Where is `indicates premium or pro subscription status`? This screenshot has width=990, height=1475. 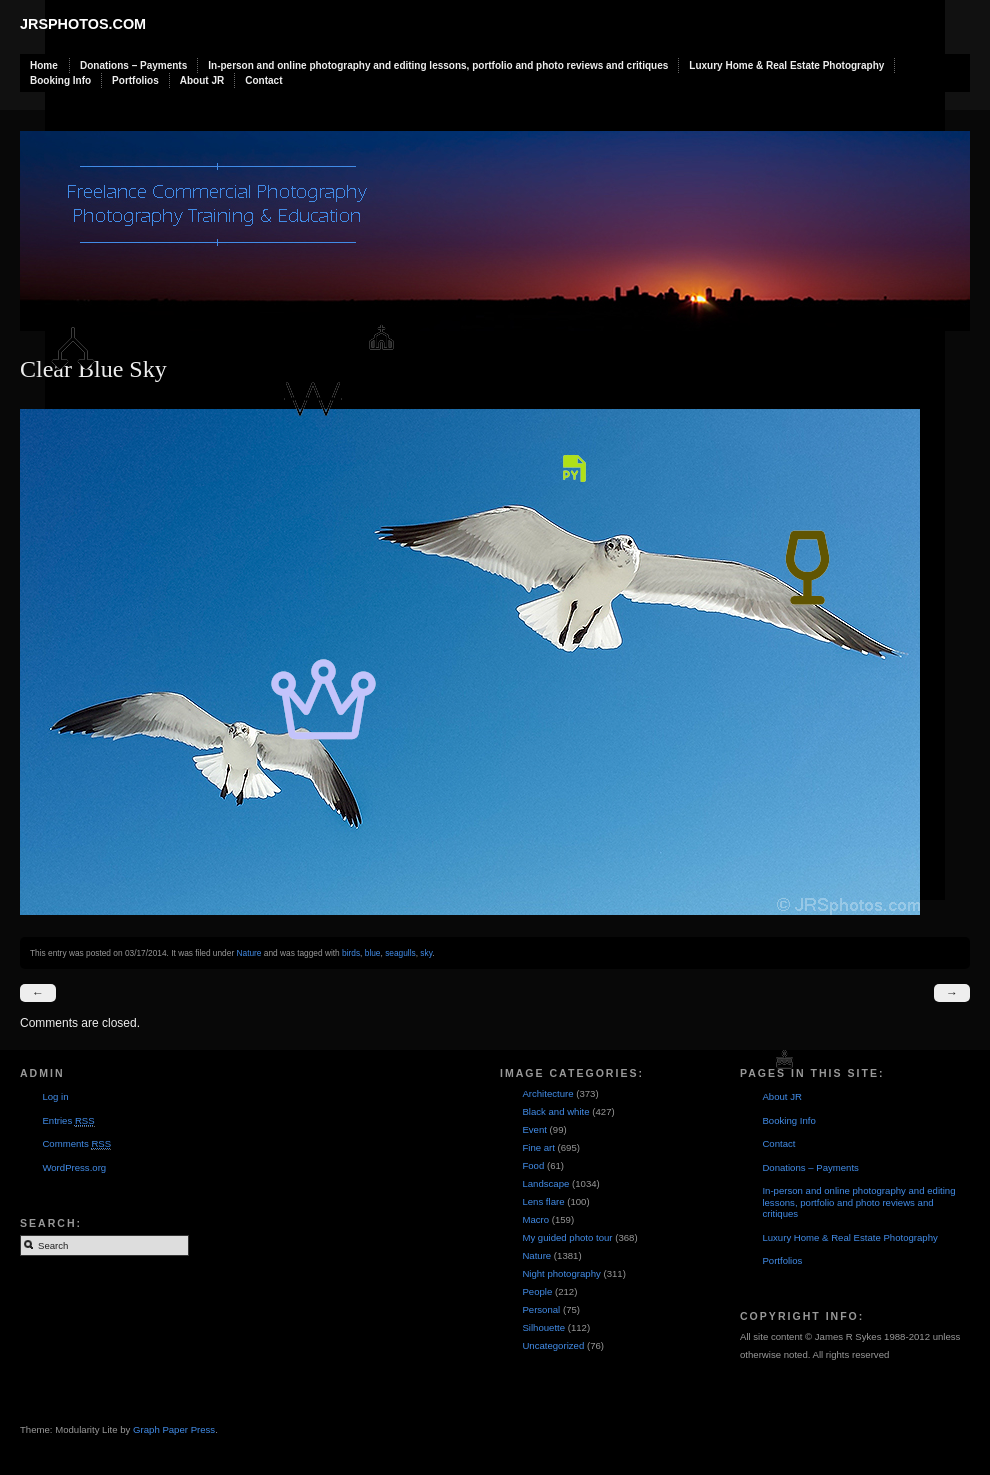
indicates premium or pro subscription status is located at coordinates (323, 704).